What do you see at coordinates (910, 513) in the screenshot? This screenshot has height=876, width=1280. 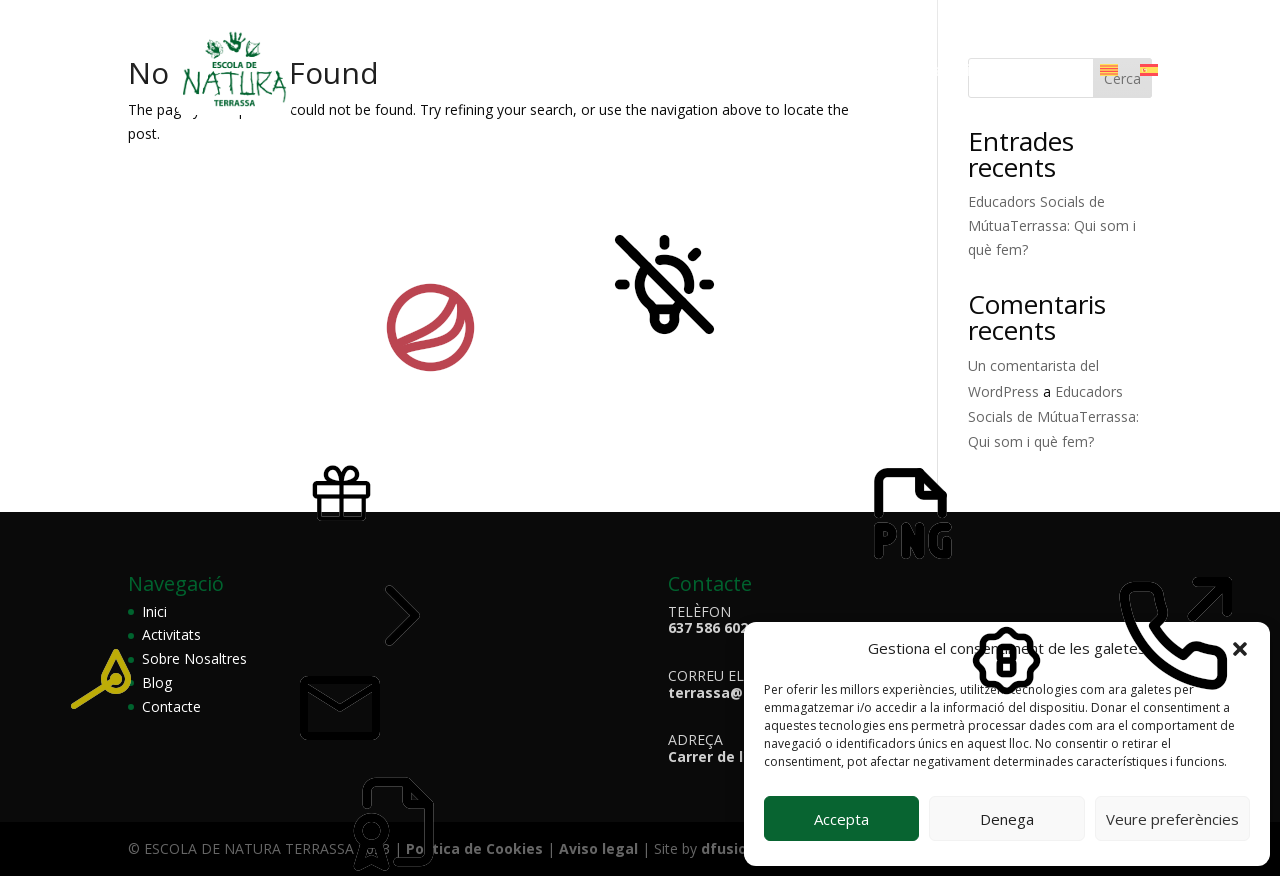 I see `indicates a PNG image file type` at bounding box center [910, 513].